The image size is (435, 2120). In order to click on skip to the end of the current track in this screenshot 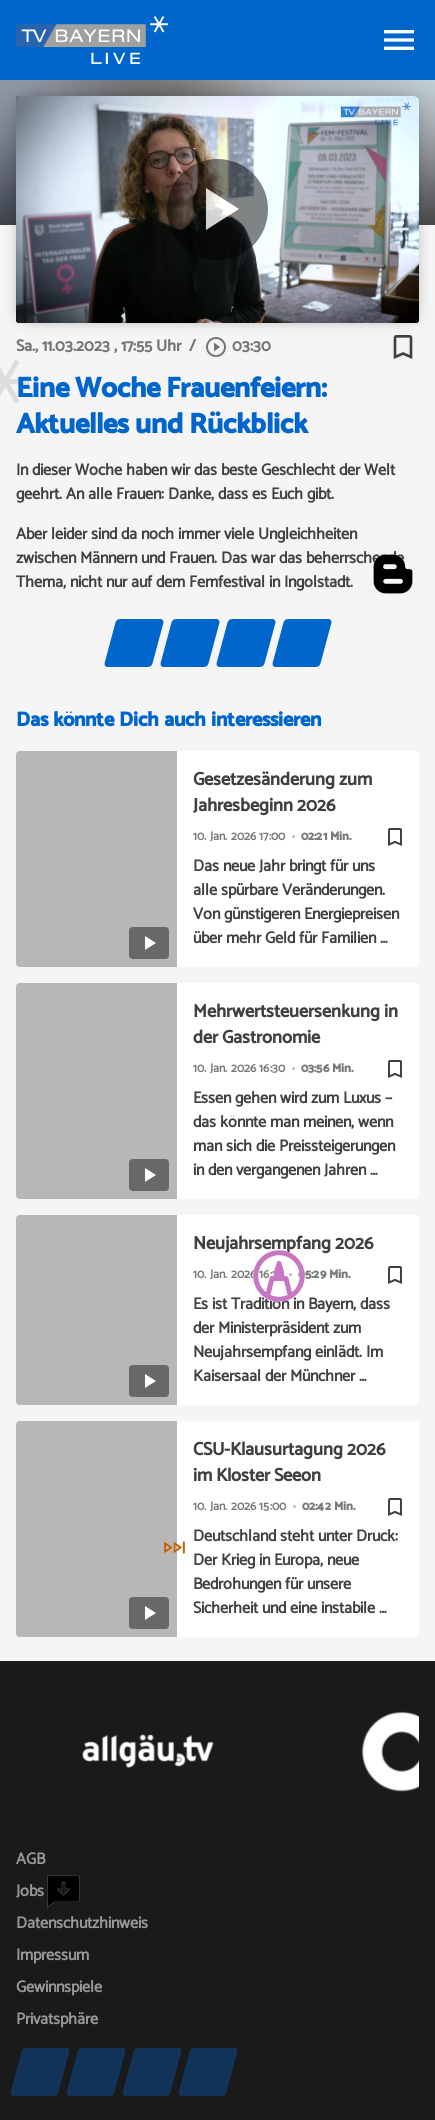, I will do `click(174, 1547)`.